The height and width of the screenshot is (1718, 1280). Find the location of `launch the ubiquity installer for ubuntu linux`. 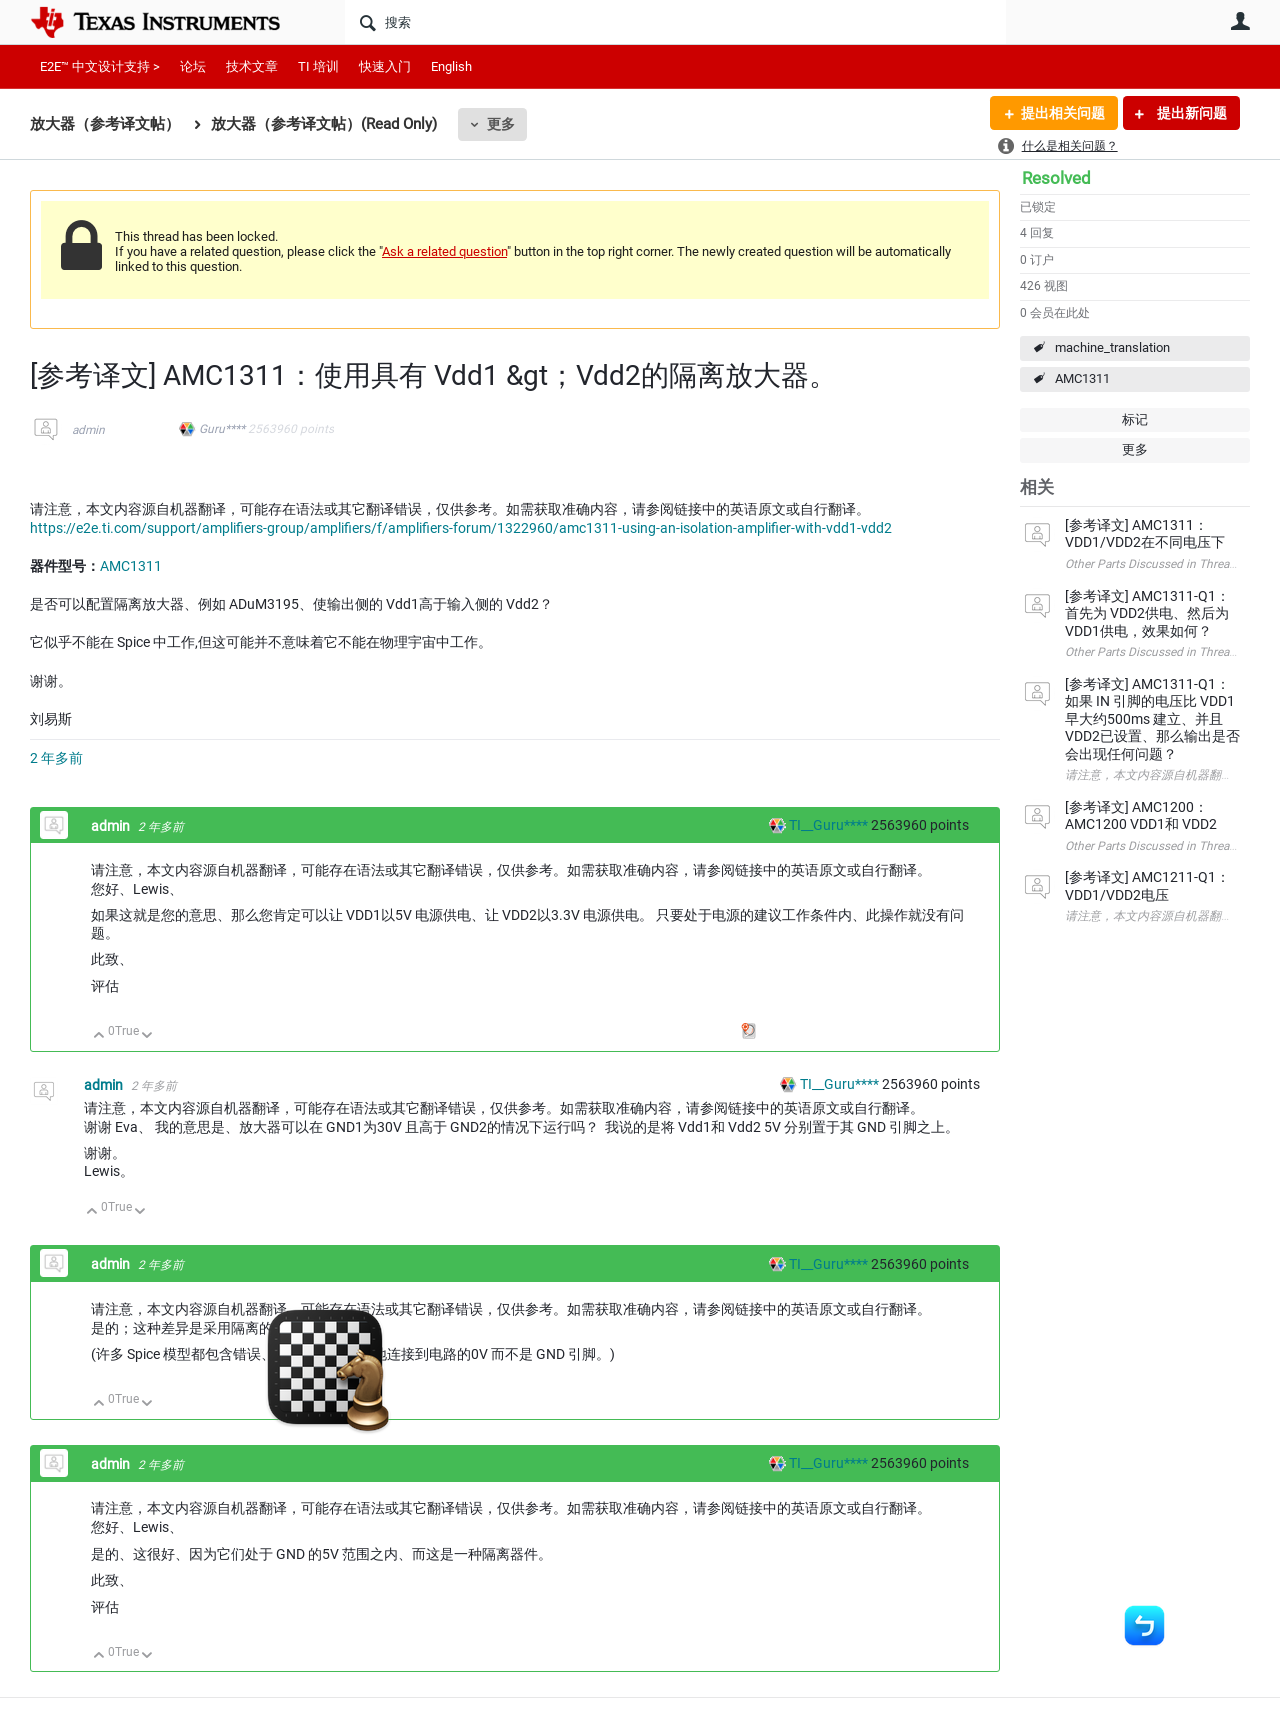

launch the ubiquity installer for ubuntu linux is located at coordinates (749, 1031).